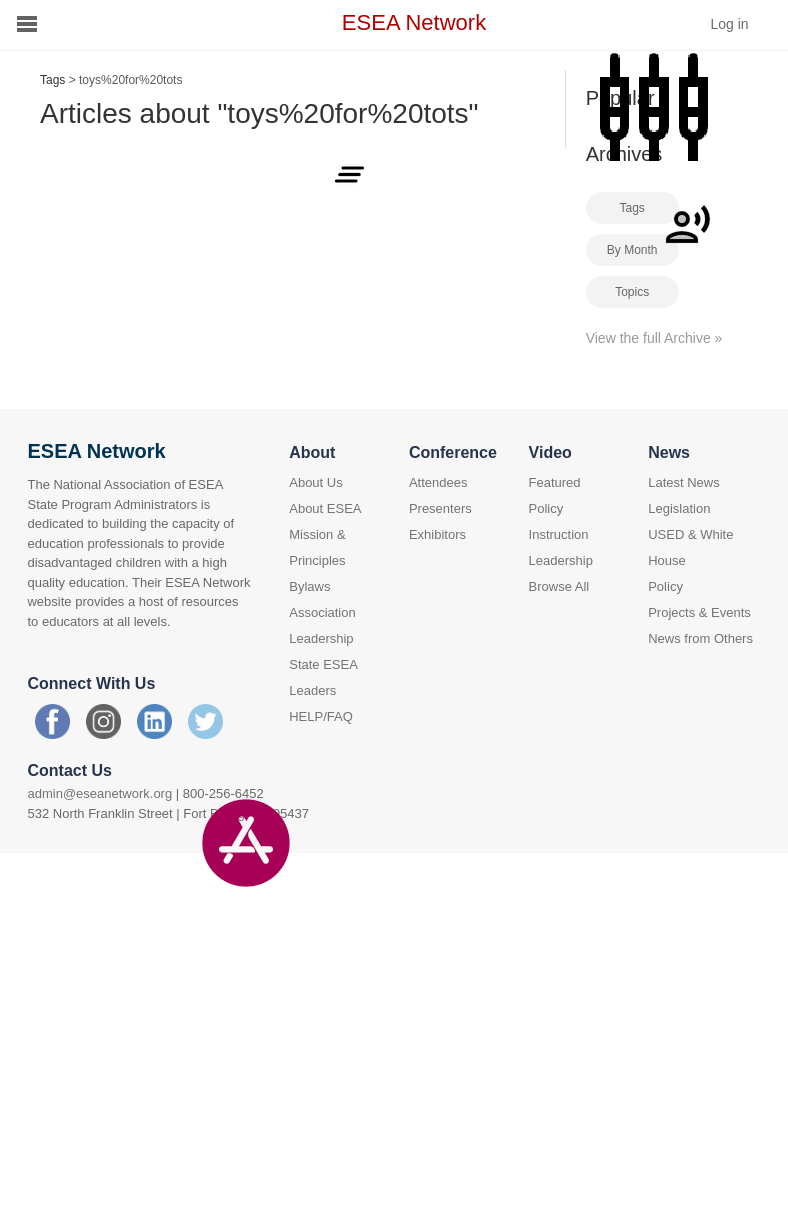 The height and width of the screenshot is (1205, 788). What do you see at coordinates (654, 107) in the screenshot?
I see `configure audio/video input settings` at bounding box center [654, 107].